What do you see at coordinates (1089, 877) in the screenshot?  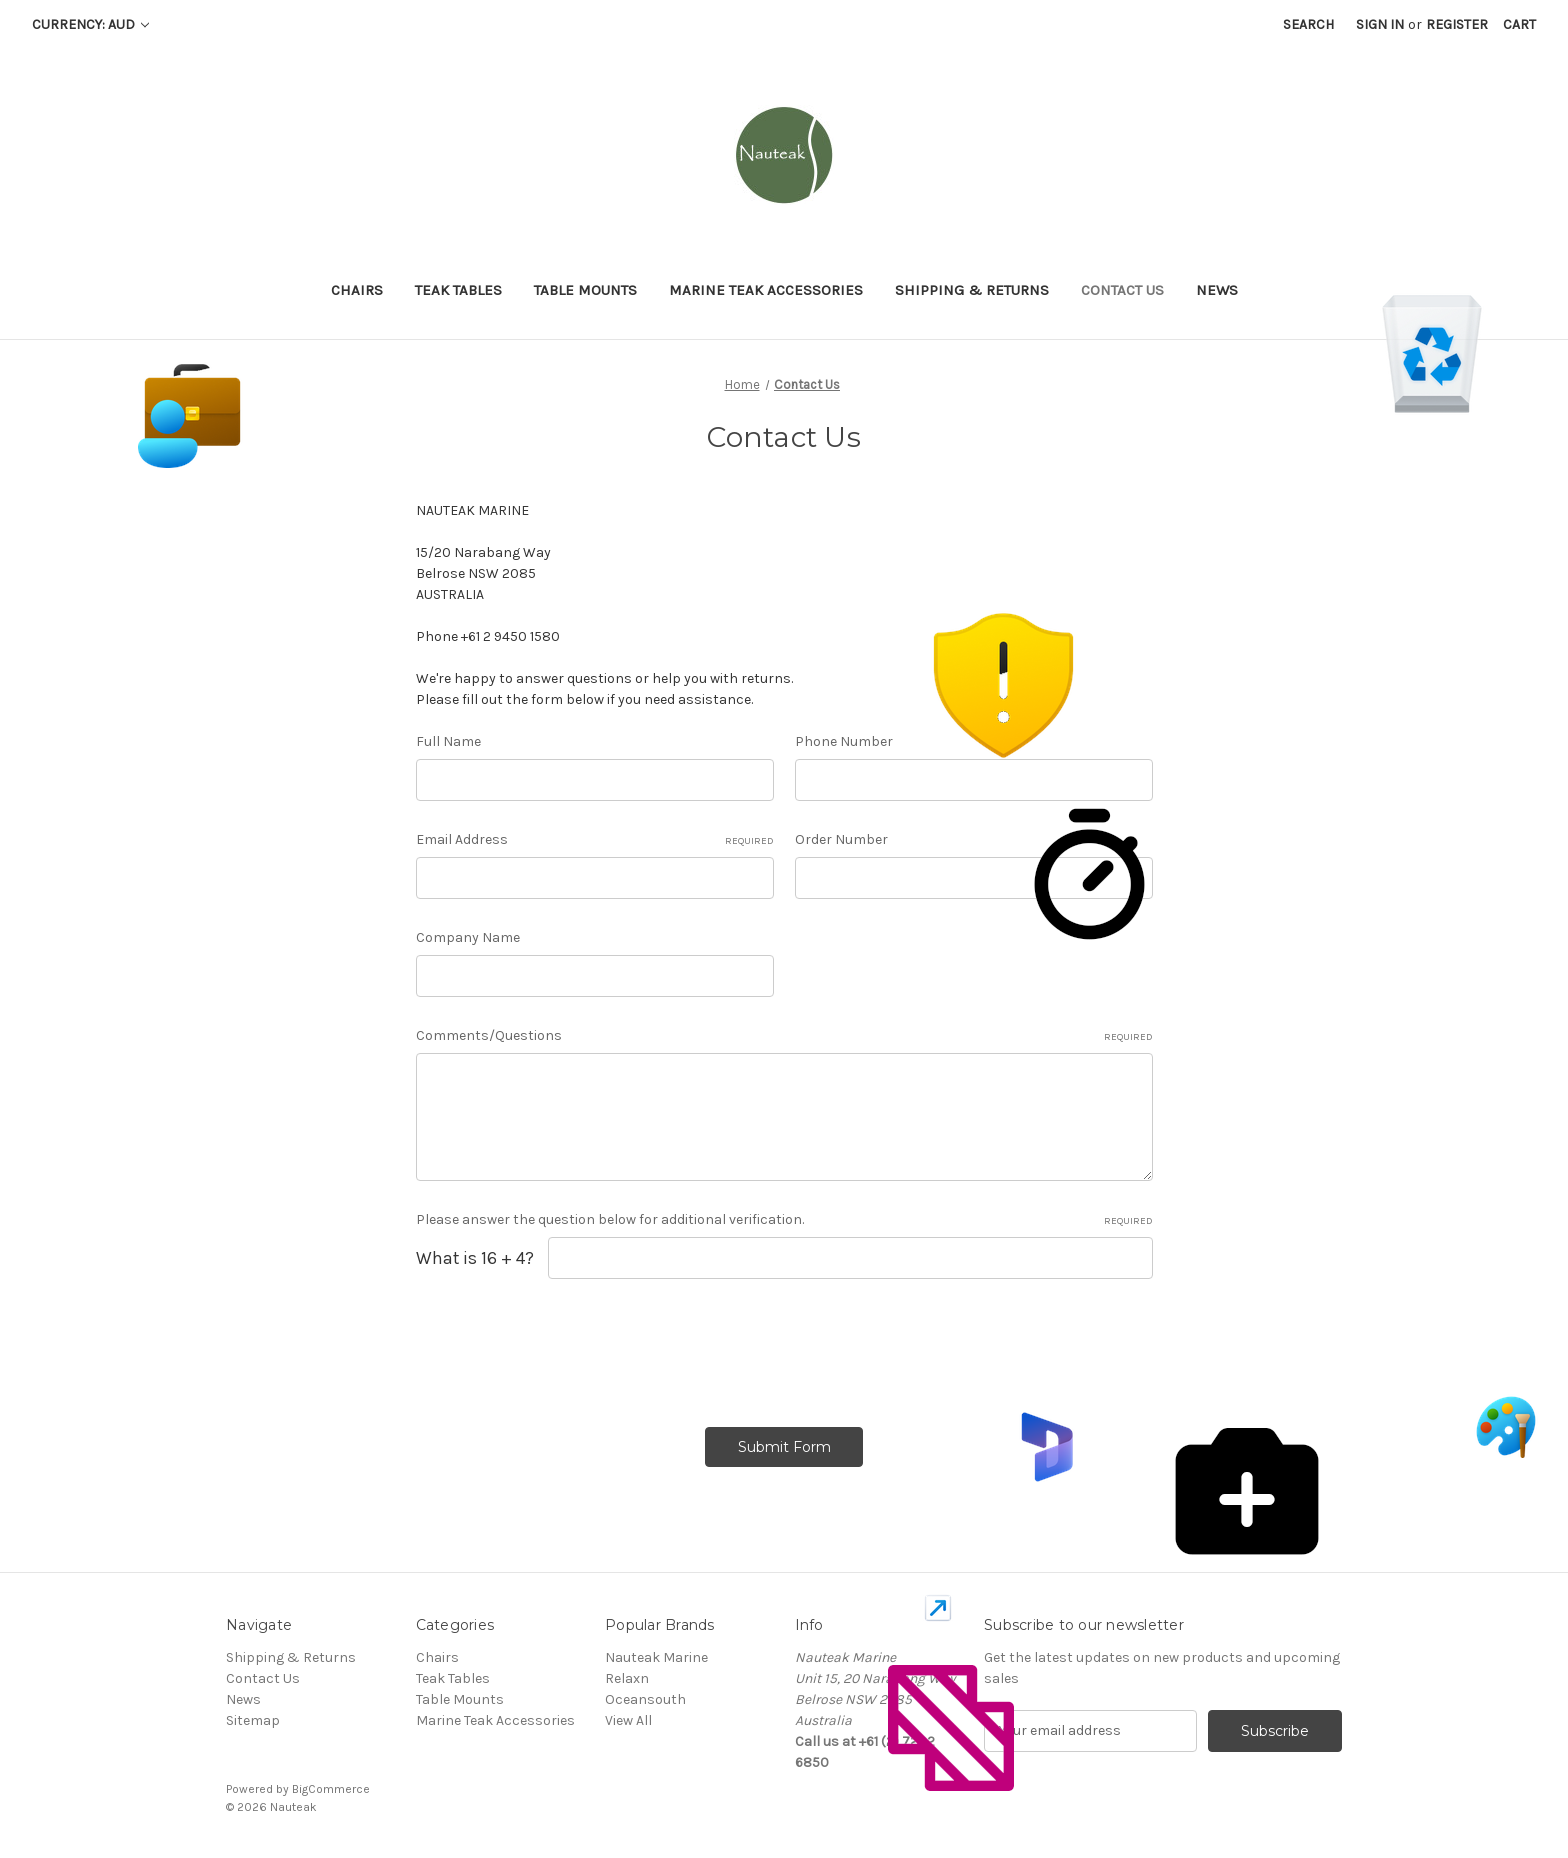 I see `start or stop a timer` at bounding box center [1089, 877].